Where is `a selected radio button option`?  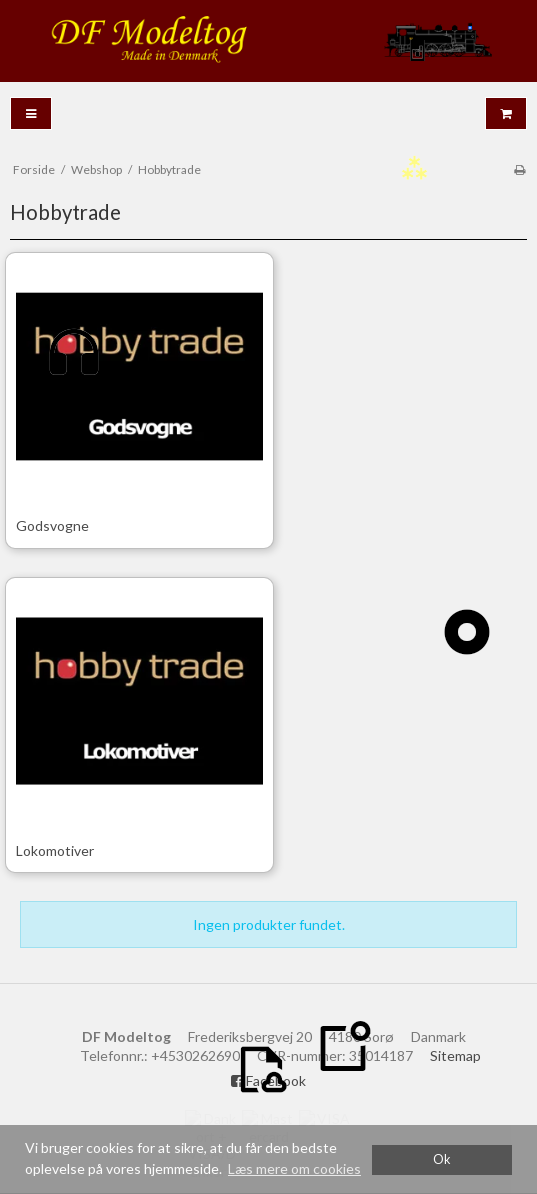
a selected radio button option is located at coordinates (467, 632).